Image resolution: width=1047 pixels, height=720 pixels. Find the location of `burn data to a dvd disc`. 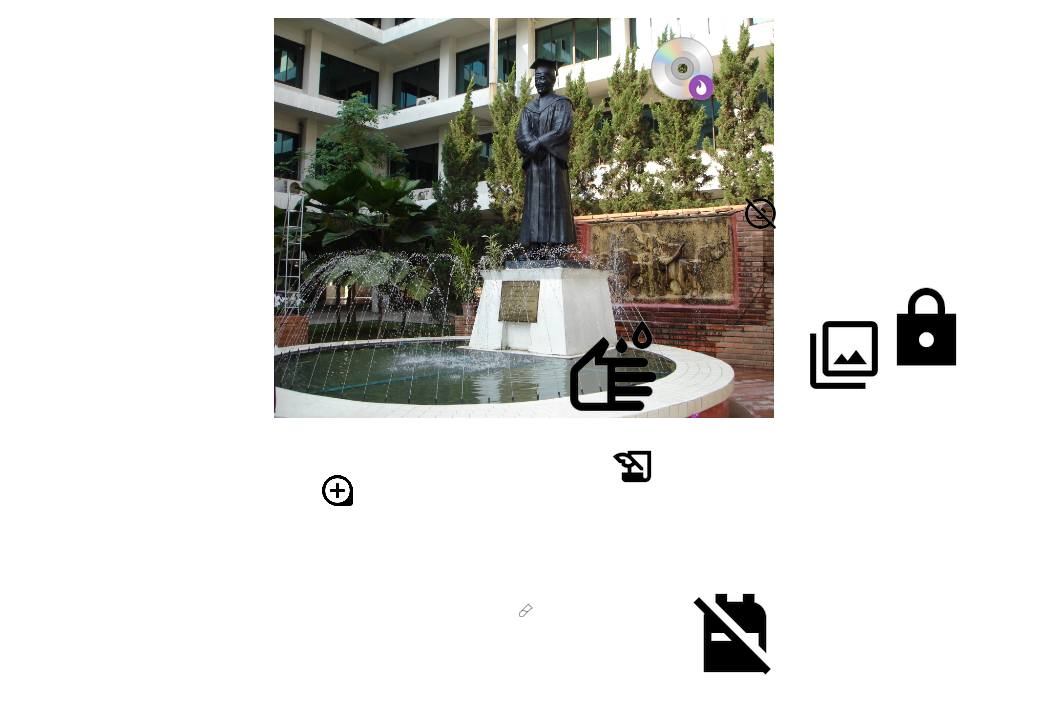

burn data to a dvd disc is located at coordinates (682, 68).